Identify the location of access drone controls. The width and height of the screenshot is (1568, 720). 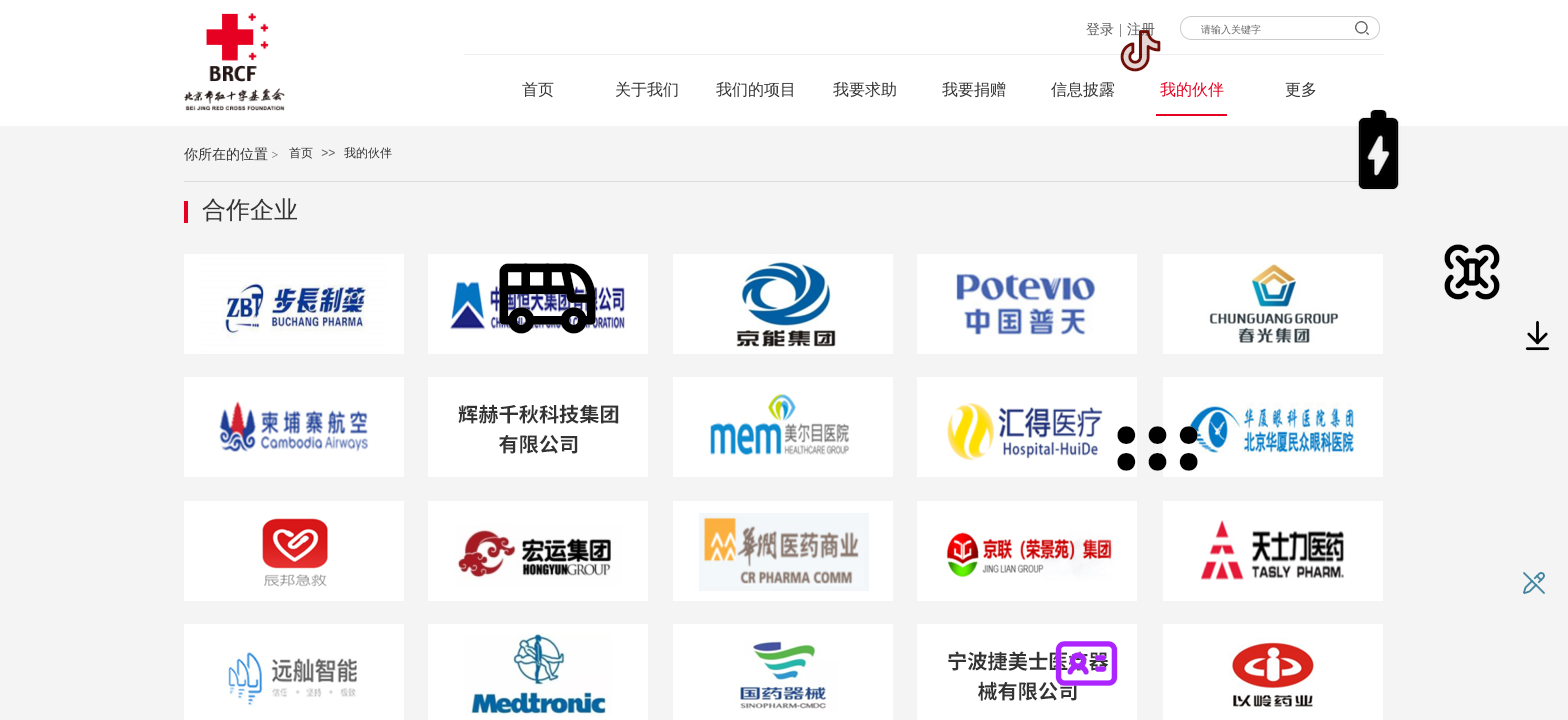
(1472, 272).